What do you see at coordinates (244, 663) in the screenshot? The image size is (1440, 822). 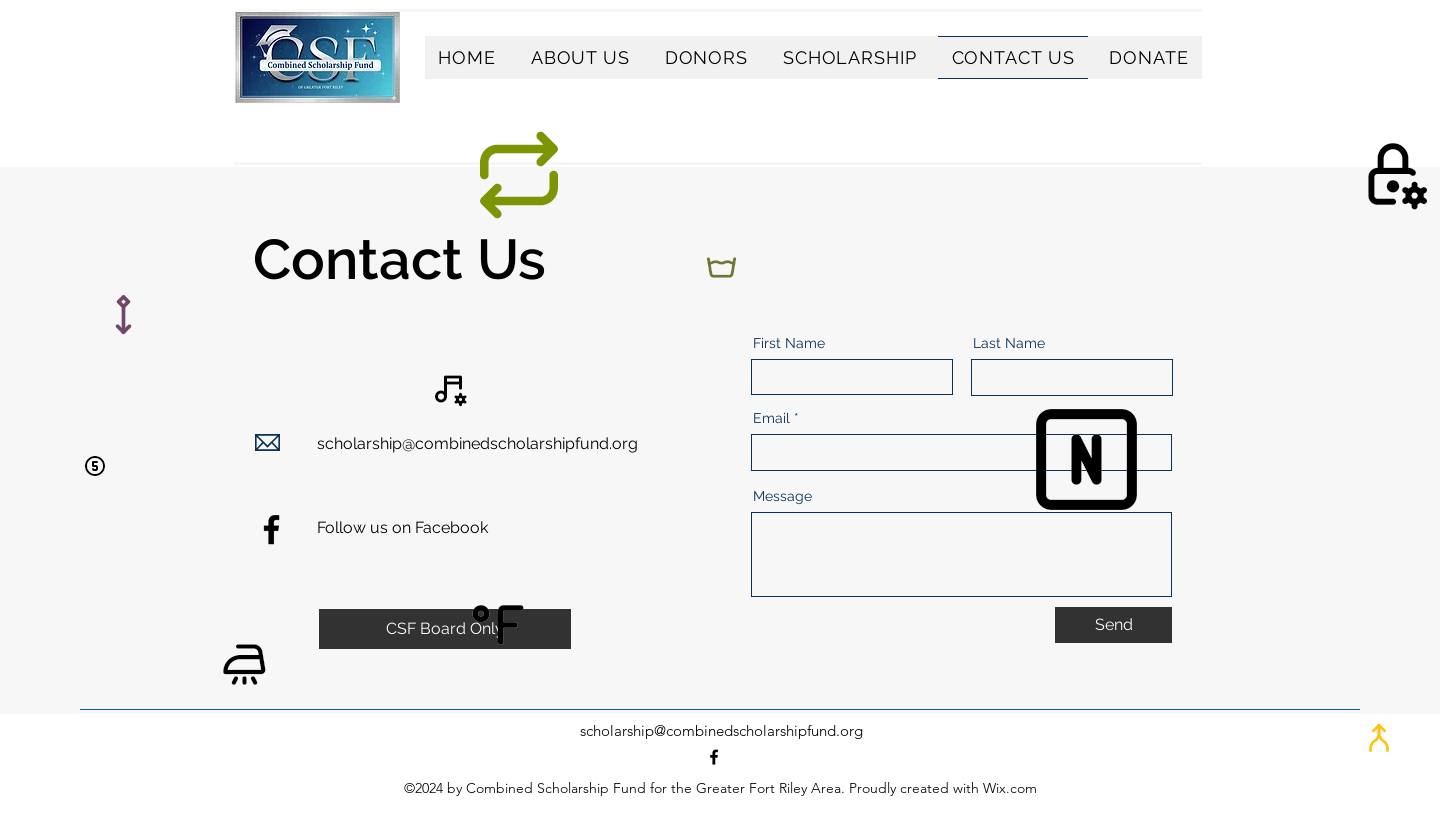 I see `indicates steam iron setting available` at bounding box center [244, 663].